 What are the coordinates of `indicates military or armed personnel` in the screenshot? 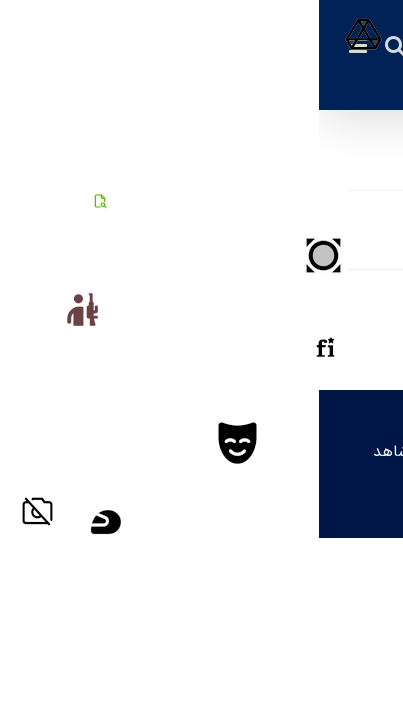 It's located at (81, 309).